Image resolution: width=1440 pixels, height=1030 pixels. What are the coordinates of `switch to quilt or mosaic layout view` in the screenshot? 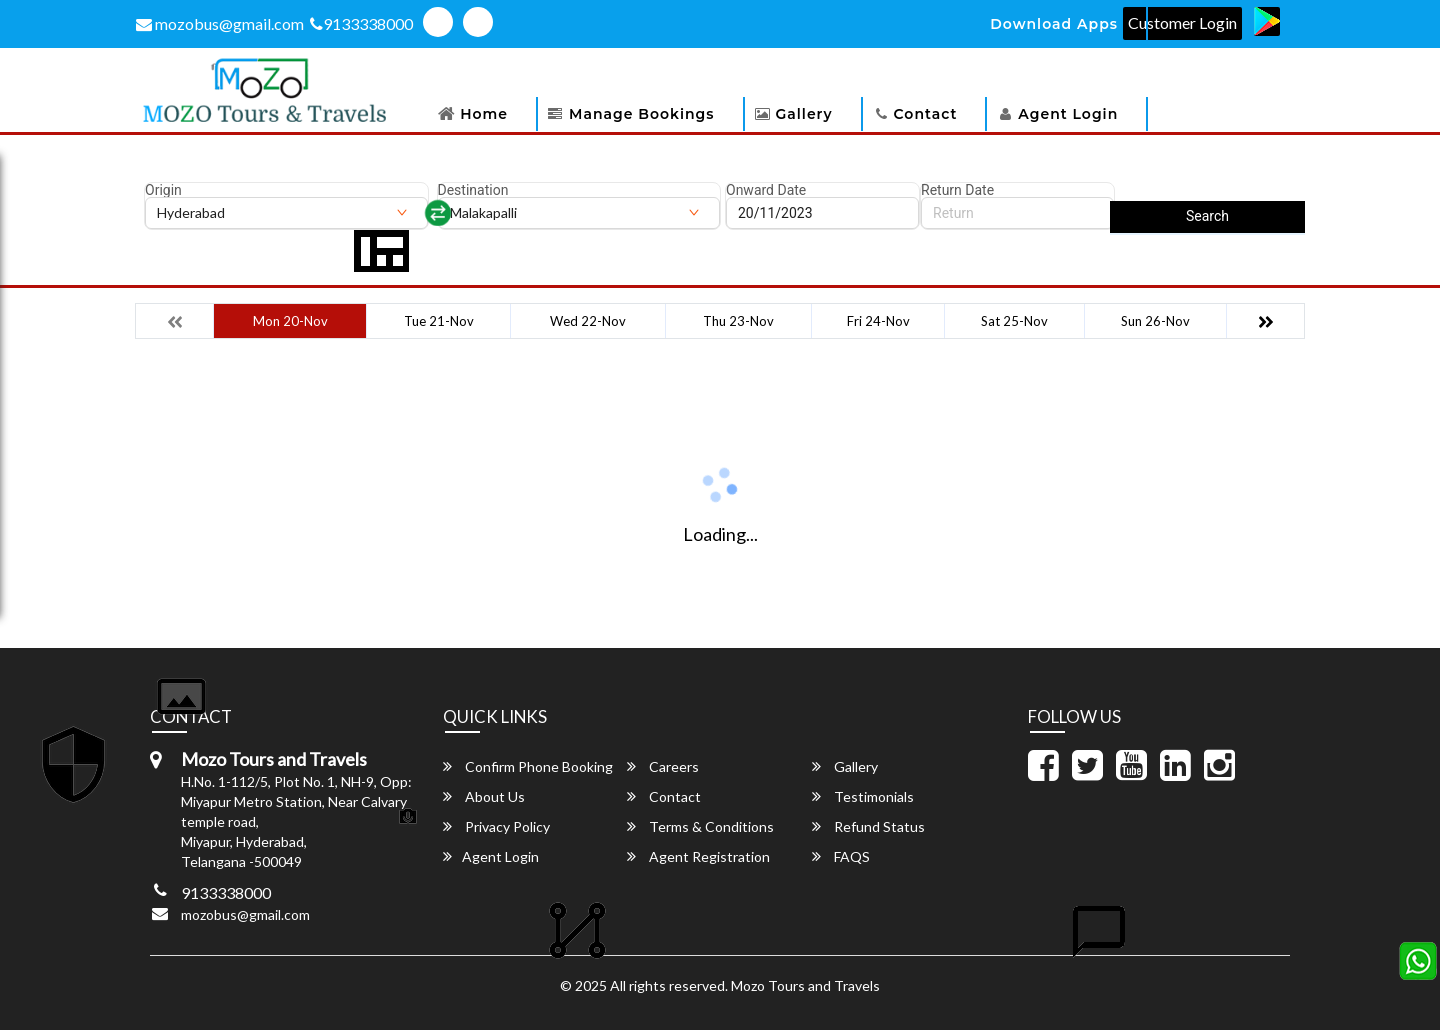 It's located at (380, 253).